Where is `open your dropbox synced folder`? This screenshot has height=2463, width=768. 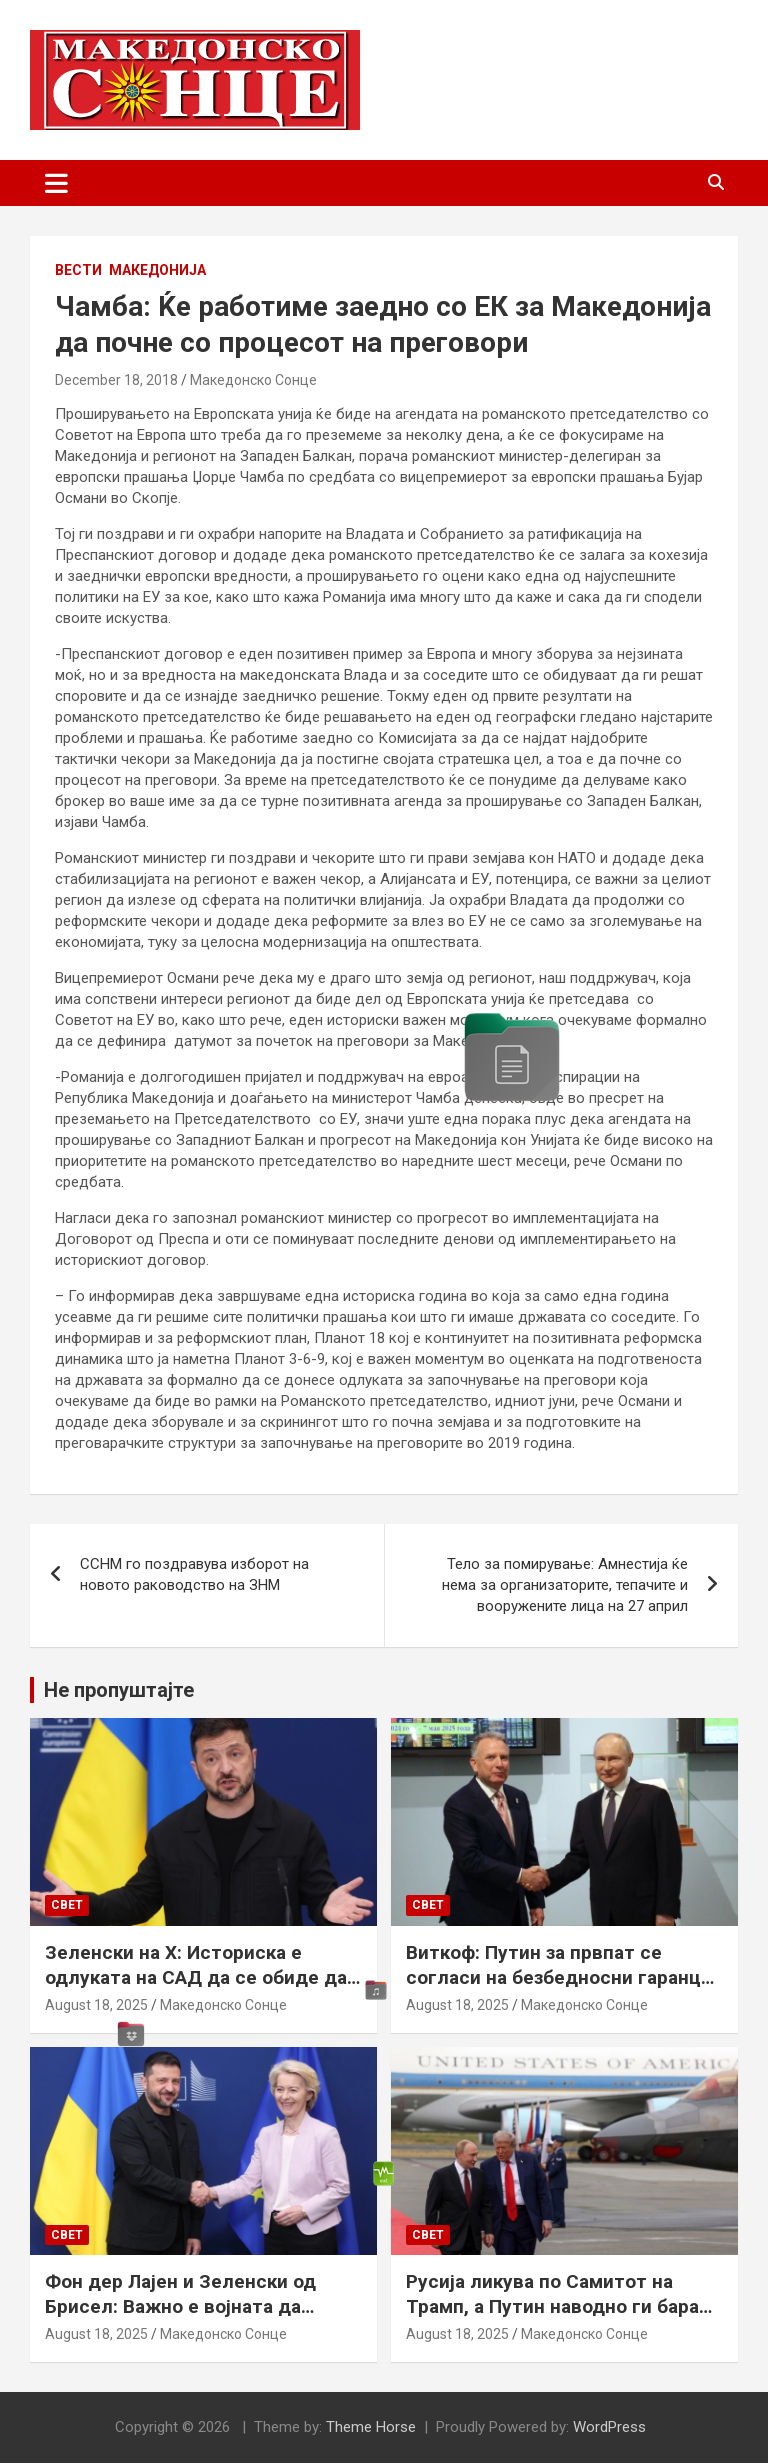
open your dropbox synced folder is located at coordinates (131, 2034).